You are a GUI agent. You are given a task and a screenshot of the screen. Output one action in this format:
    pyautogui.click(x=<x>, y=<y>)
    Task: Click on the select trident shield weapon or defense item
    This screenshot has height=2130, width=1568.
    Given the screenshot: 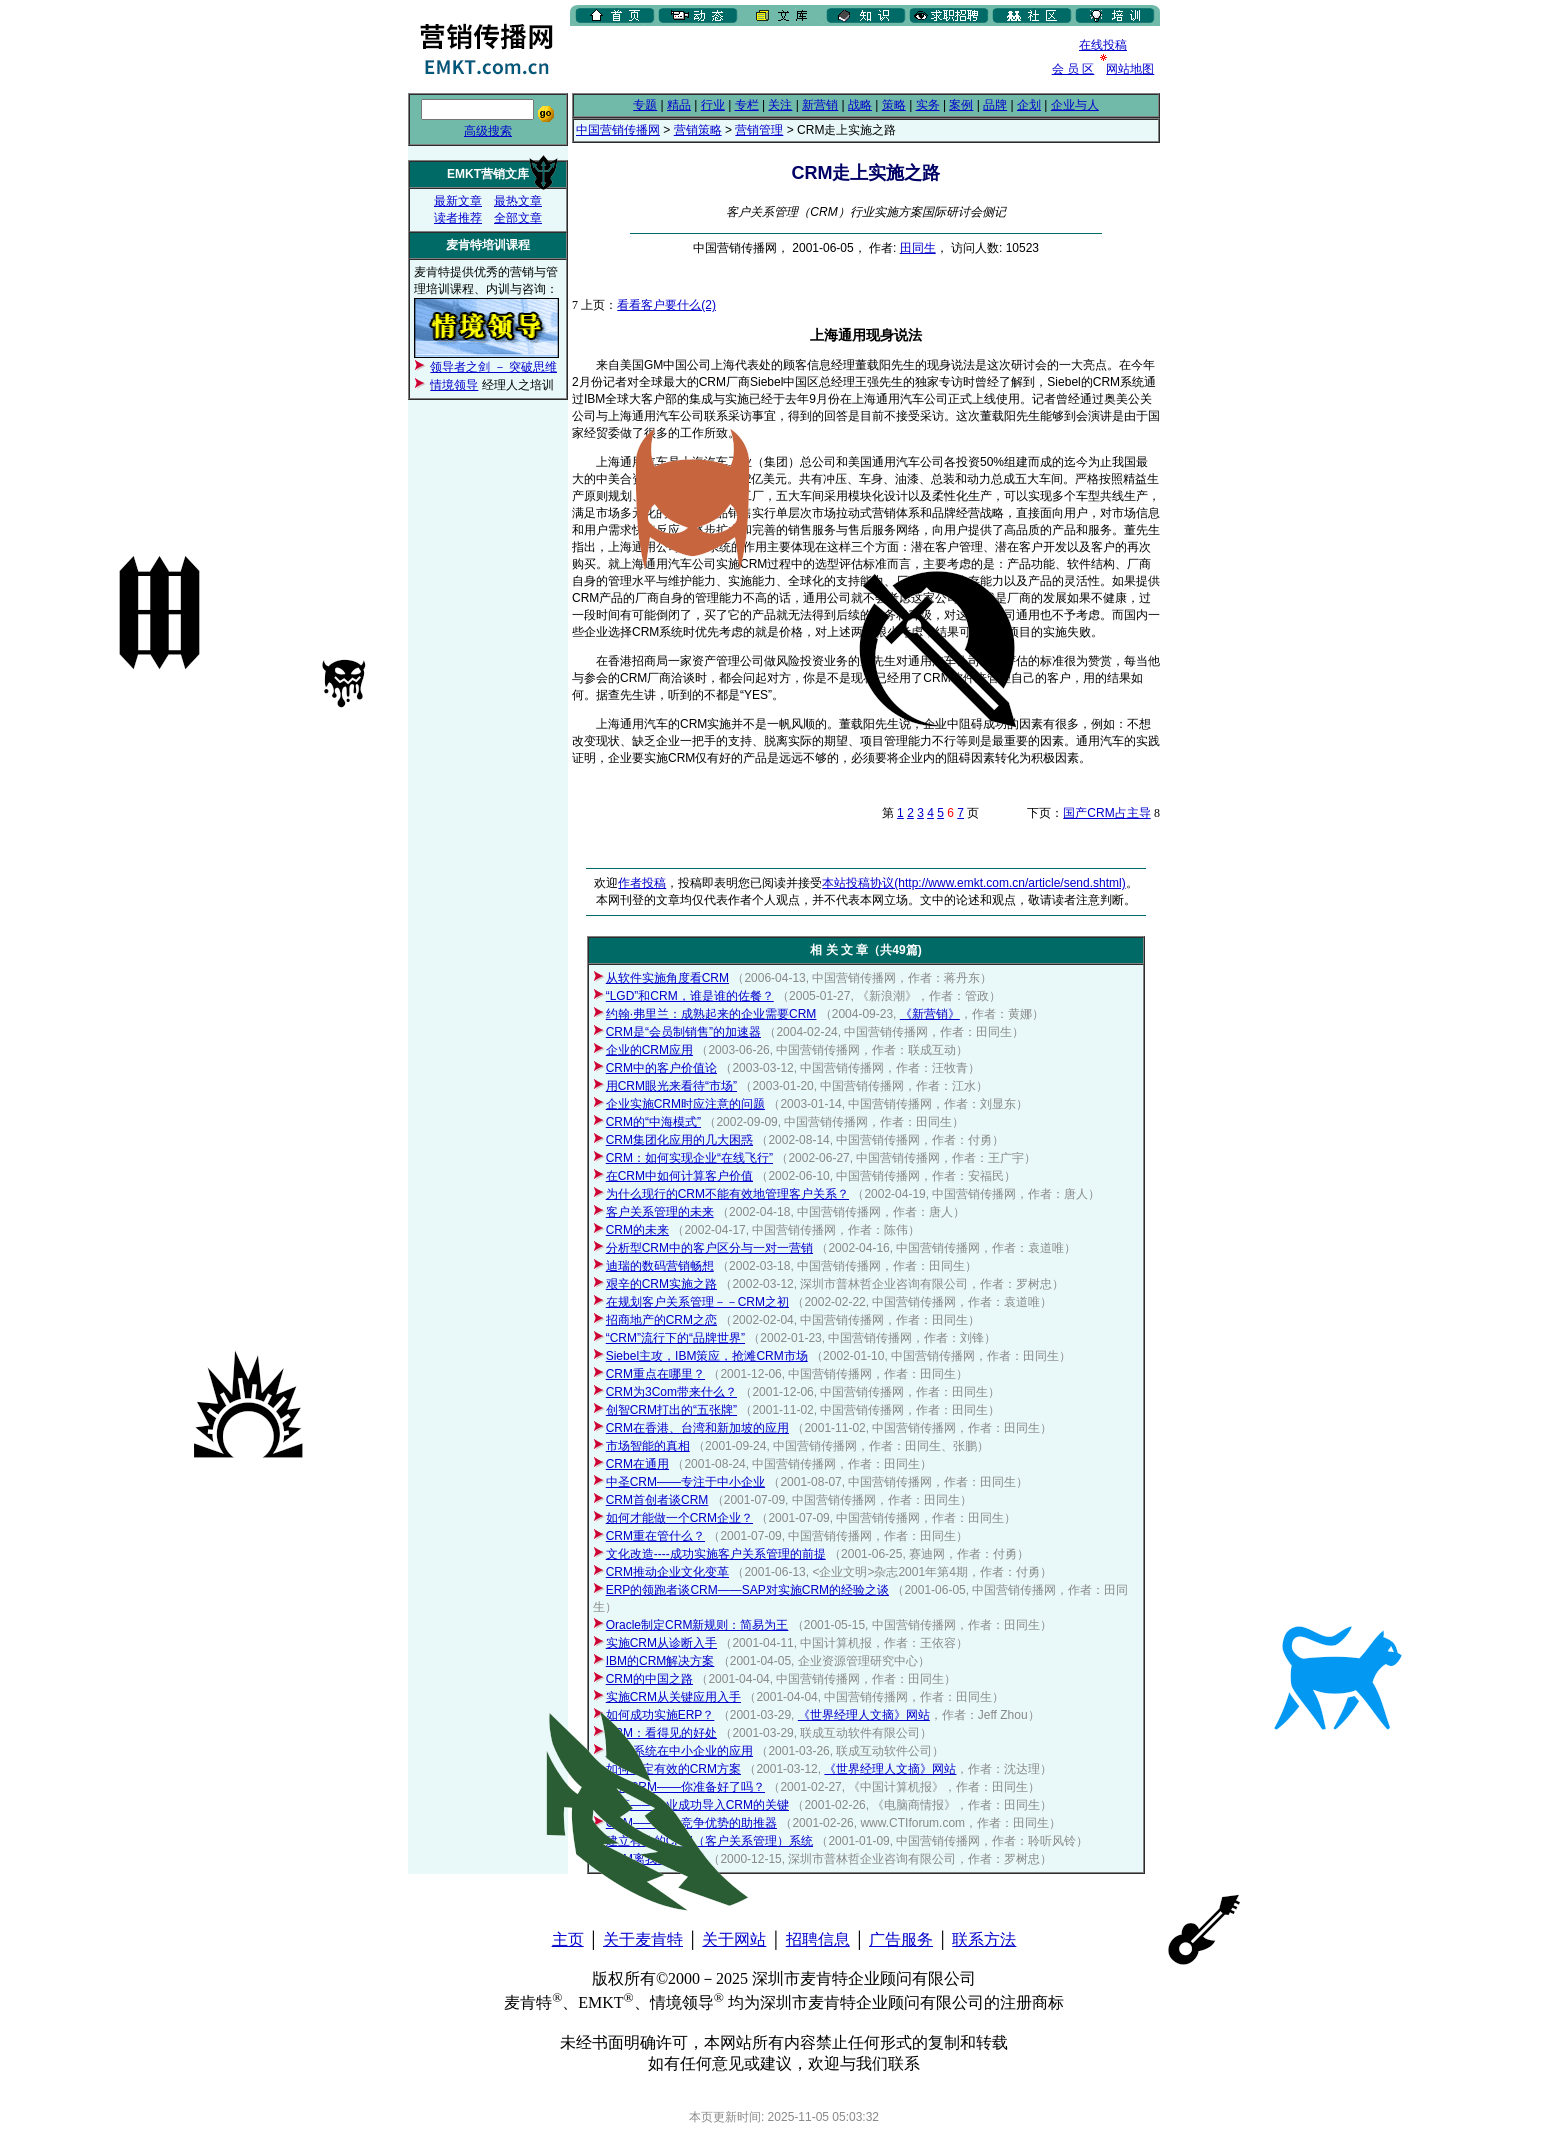 What is the action you would take?
    pyautogui.click(x=543, y=172)
    